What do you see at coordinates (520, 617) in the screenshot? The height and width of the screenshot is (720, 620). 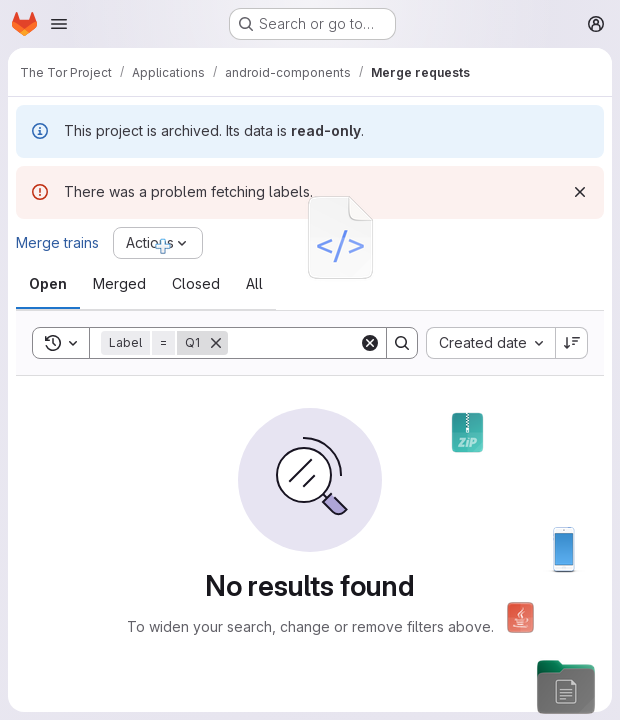 I see `indicates a java source code file` at bounding box center [520, 617].